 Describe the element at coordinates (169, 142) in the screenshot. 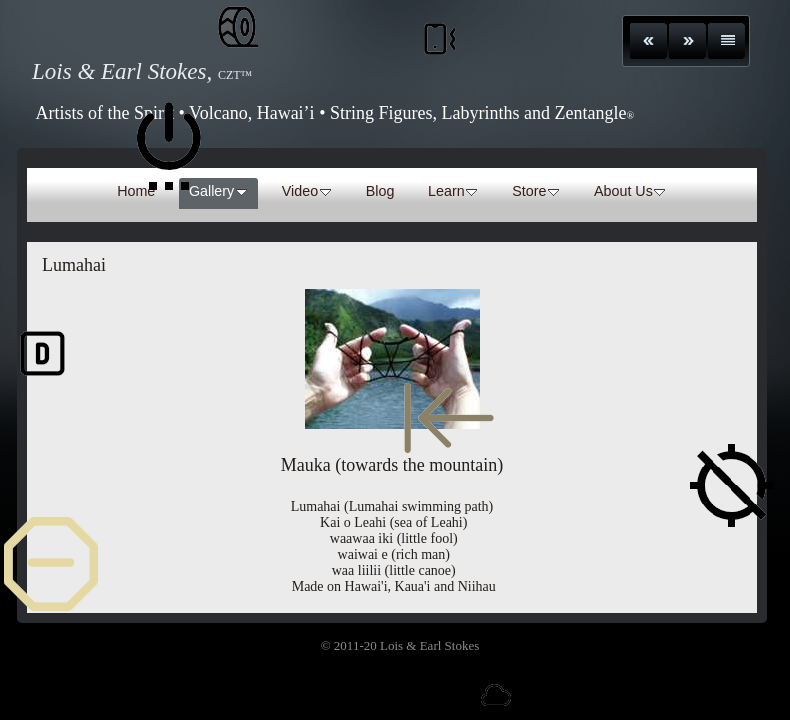

I see `access power or shutdown settings` at that location.